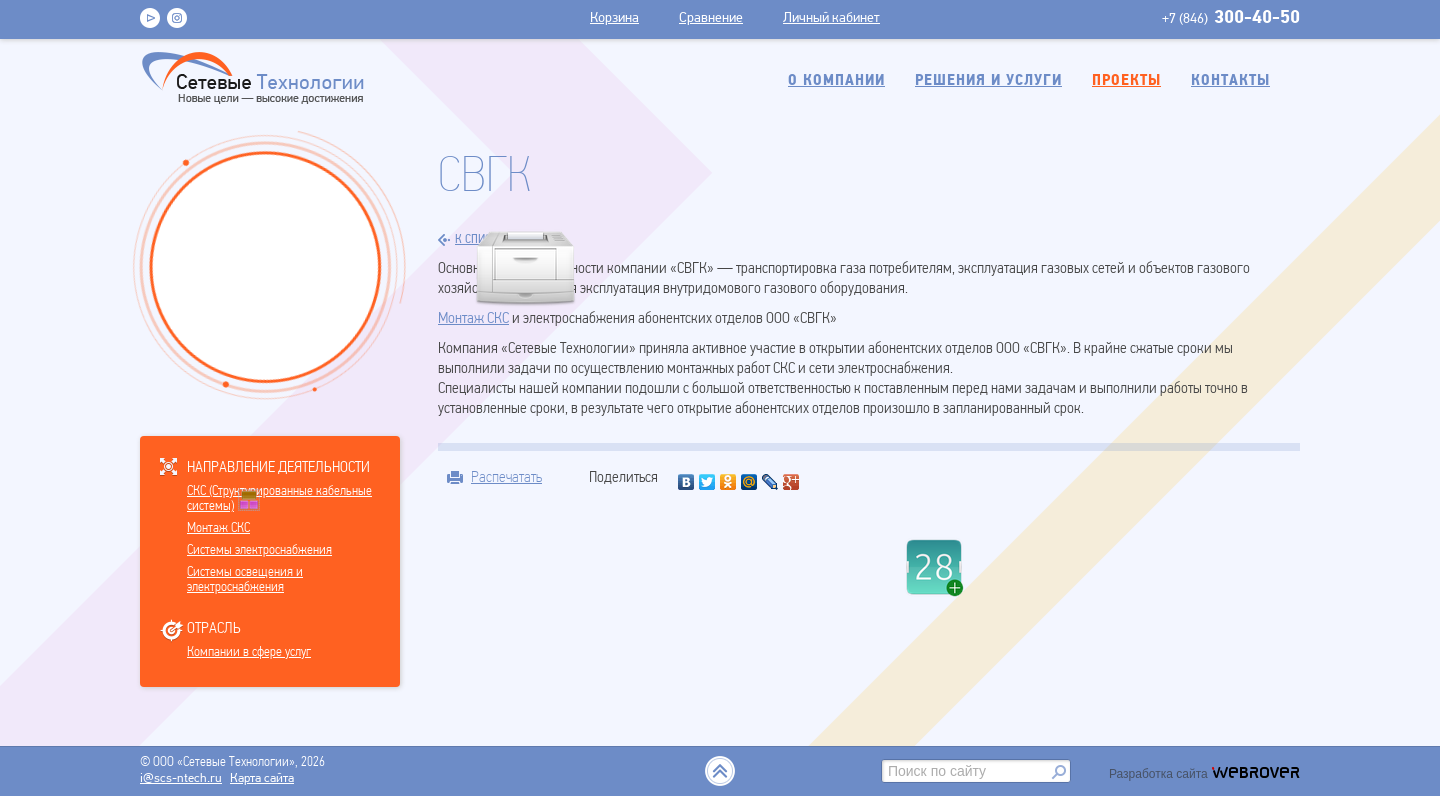 The width and height of the screenshot is (1440, 796). Describe the element at coordinates (525, 268) in the screenshot. I see `access printer settings` at that location.